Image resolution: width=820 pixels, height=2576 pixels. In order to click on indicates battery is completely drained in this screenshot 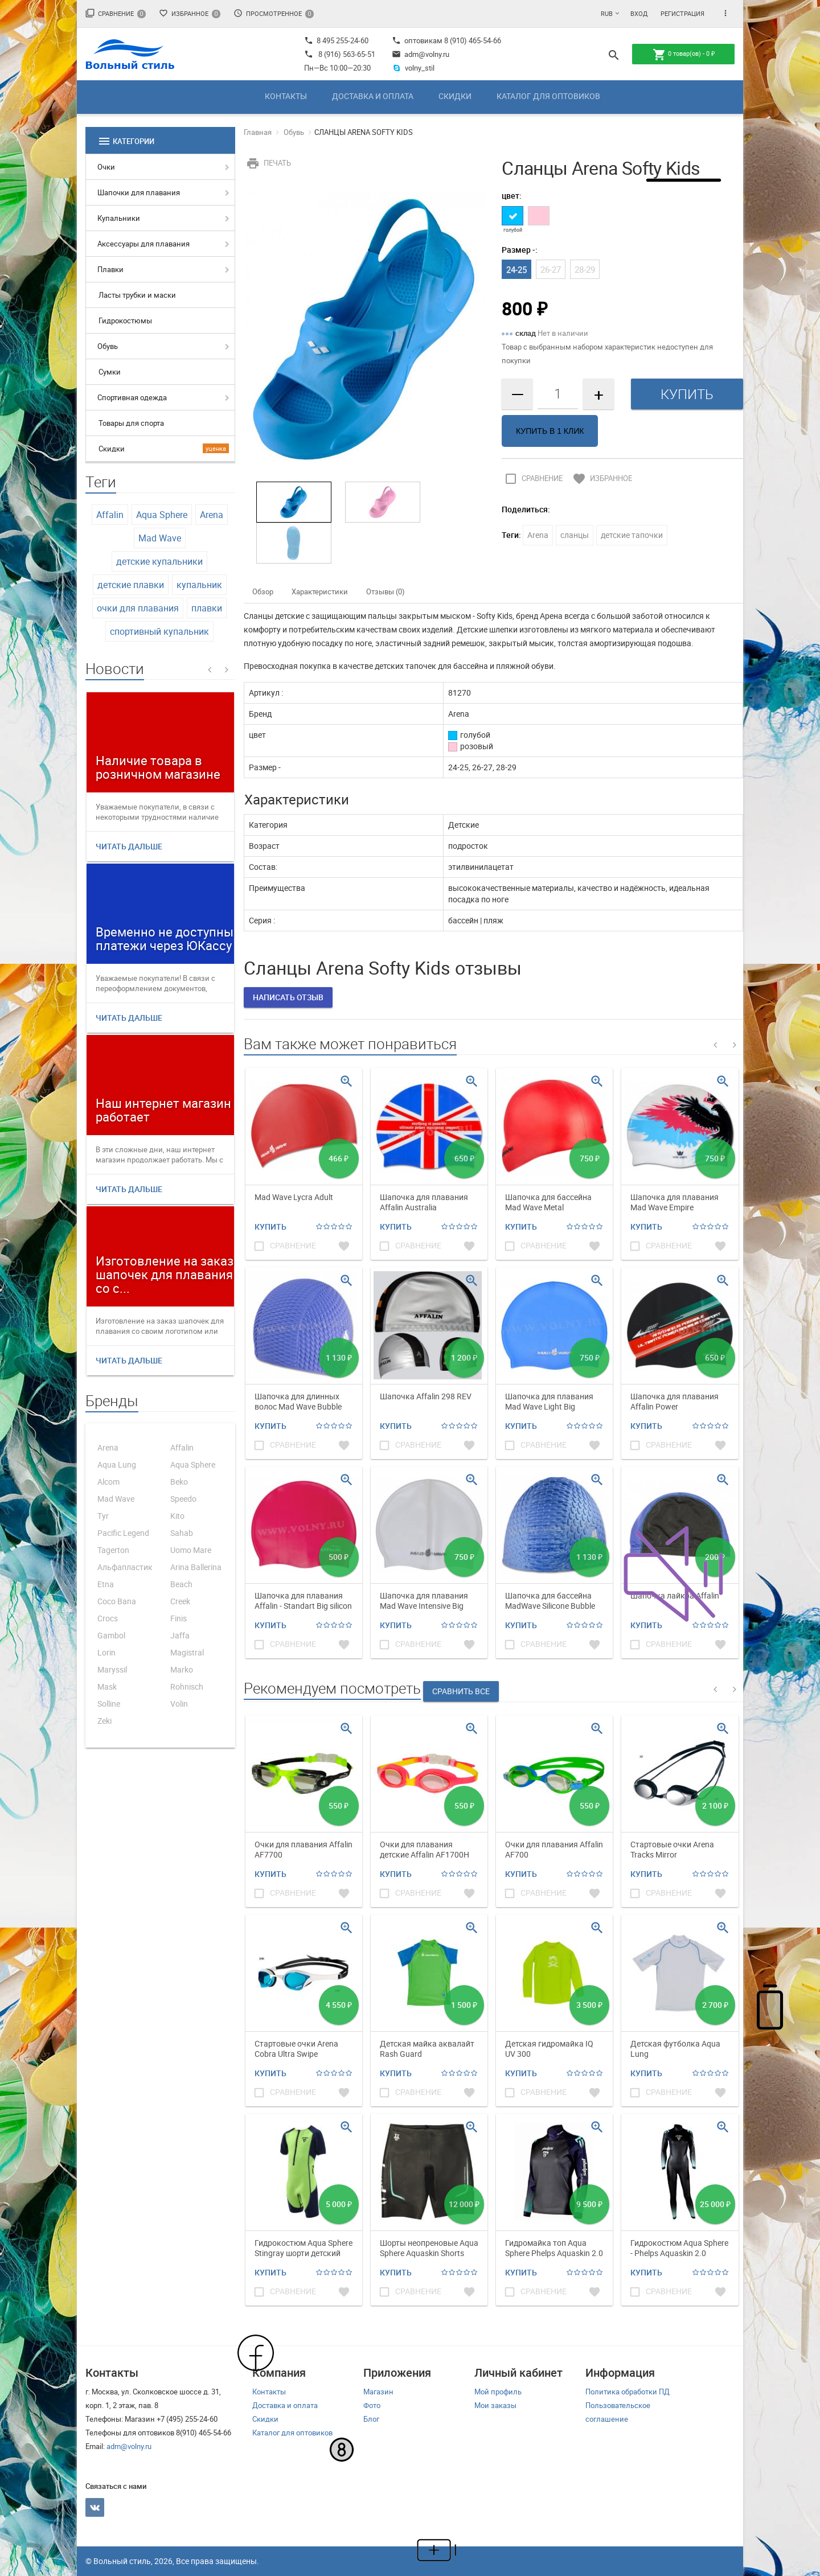, I will do `click(770, 2008)`.